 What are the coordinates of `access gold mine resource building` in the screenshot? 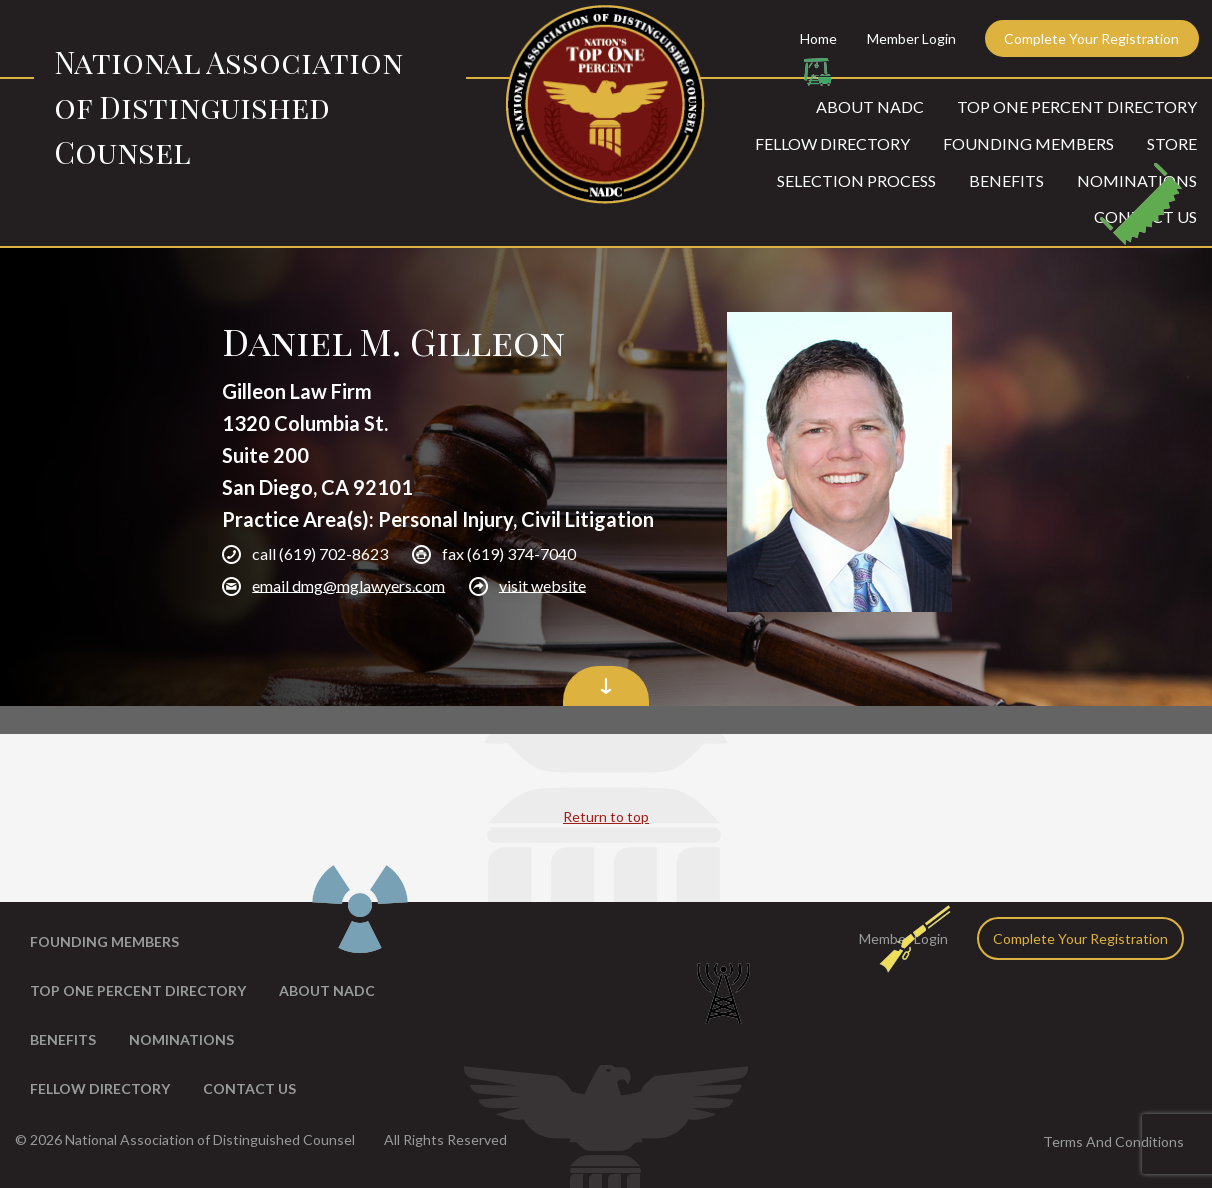 It's located at (818, 72).